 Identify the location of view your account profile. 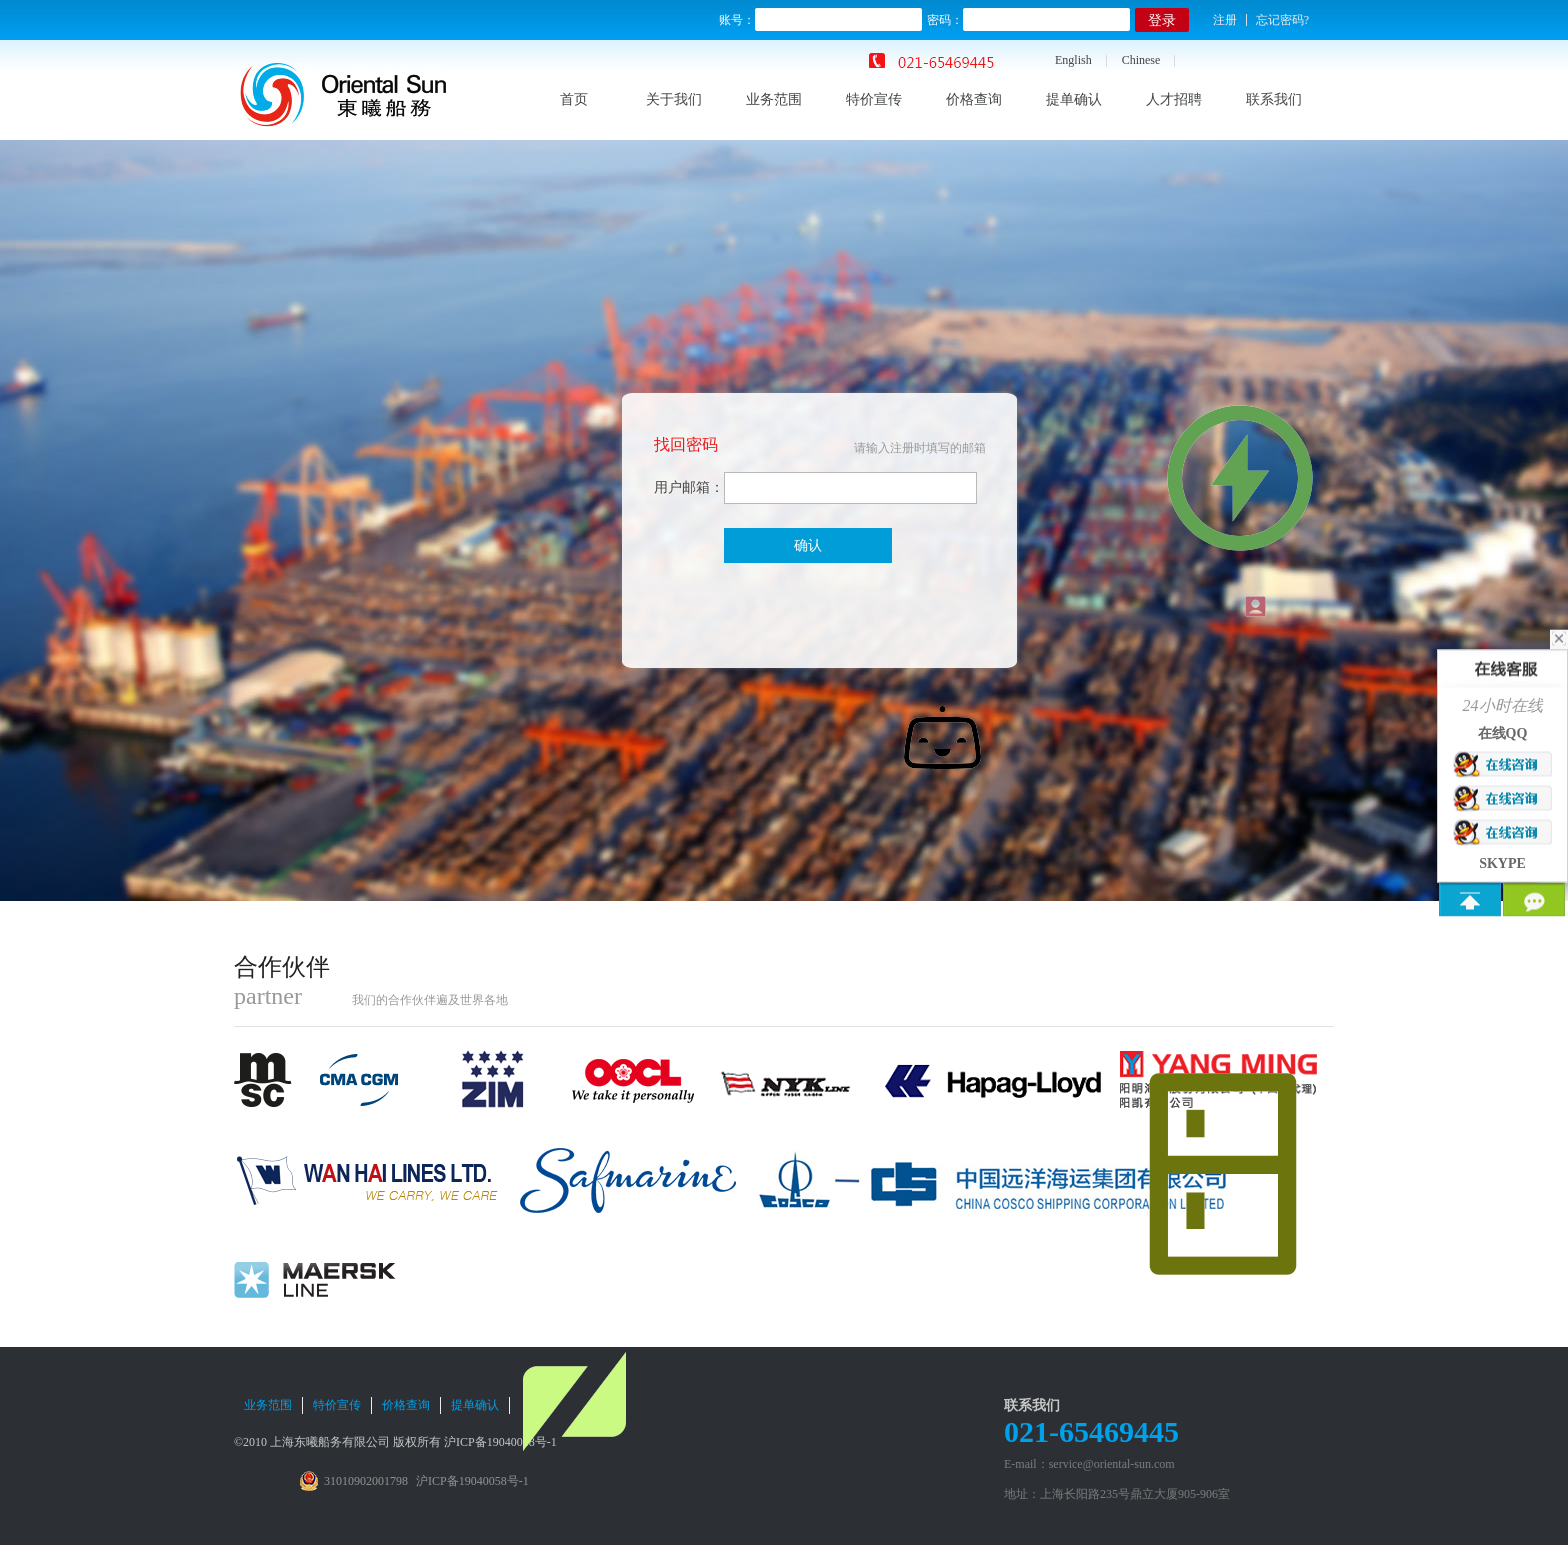
(1255, 606).